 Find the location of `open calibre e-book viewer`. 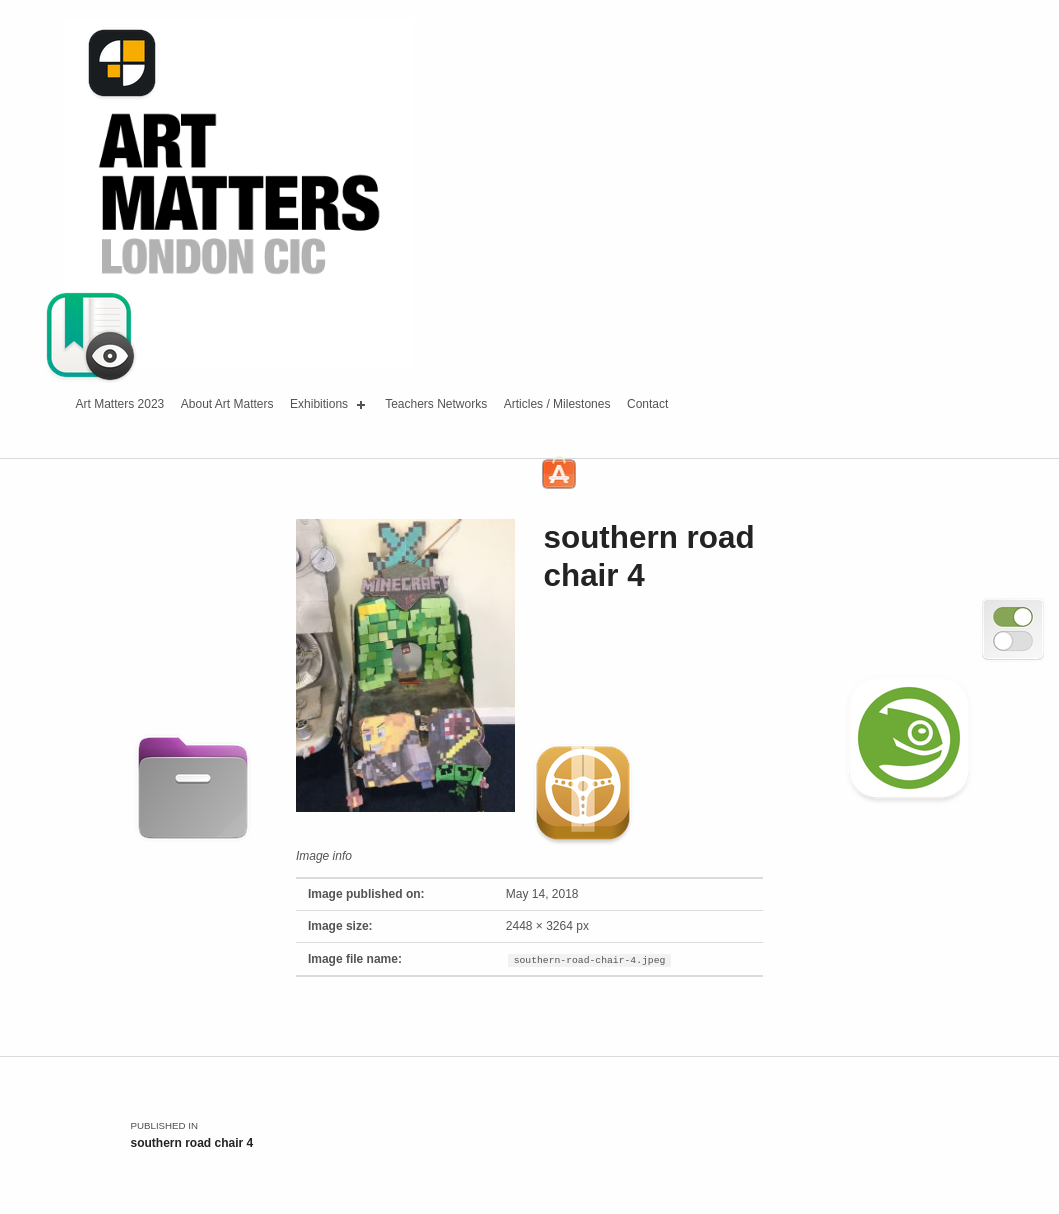

open calibre e-book viewer is located at coordinates (89, 335).